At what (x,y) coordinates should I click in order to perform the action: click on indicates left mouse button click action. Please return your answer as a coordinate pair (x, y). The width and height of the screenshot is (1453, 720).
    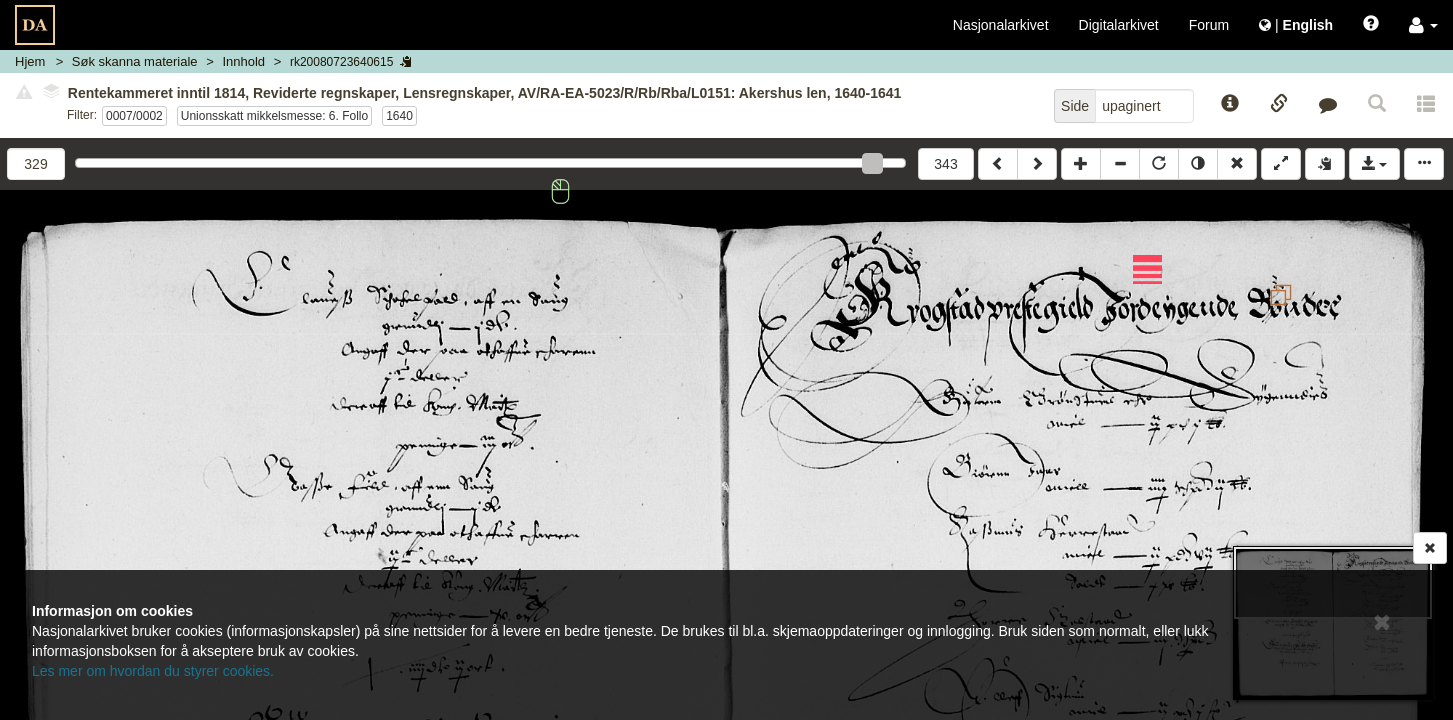
    Looking at the image, I should click on (560, 191).